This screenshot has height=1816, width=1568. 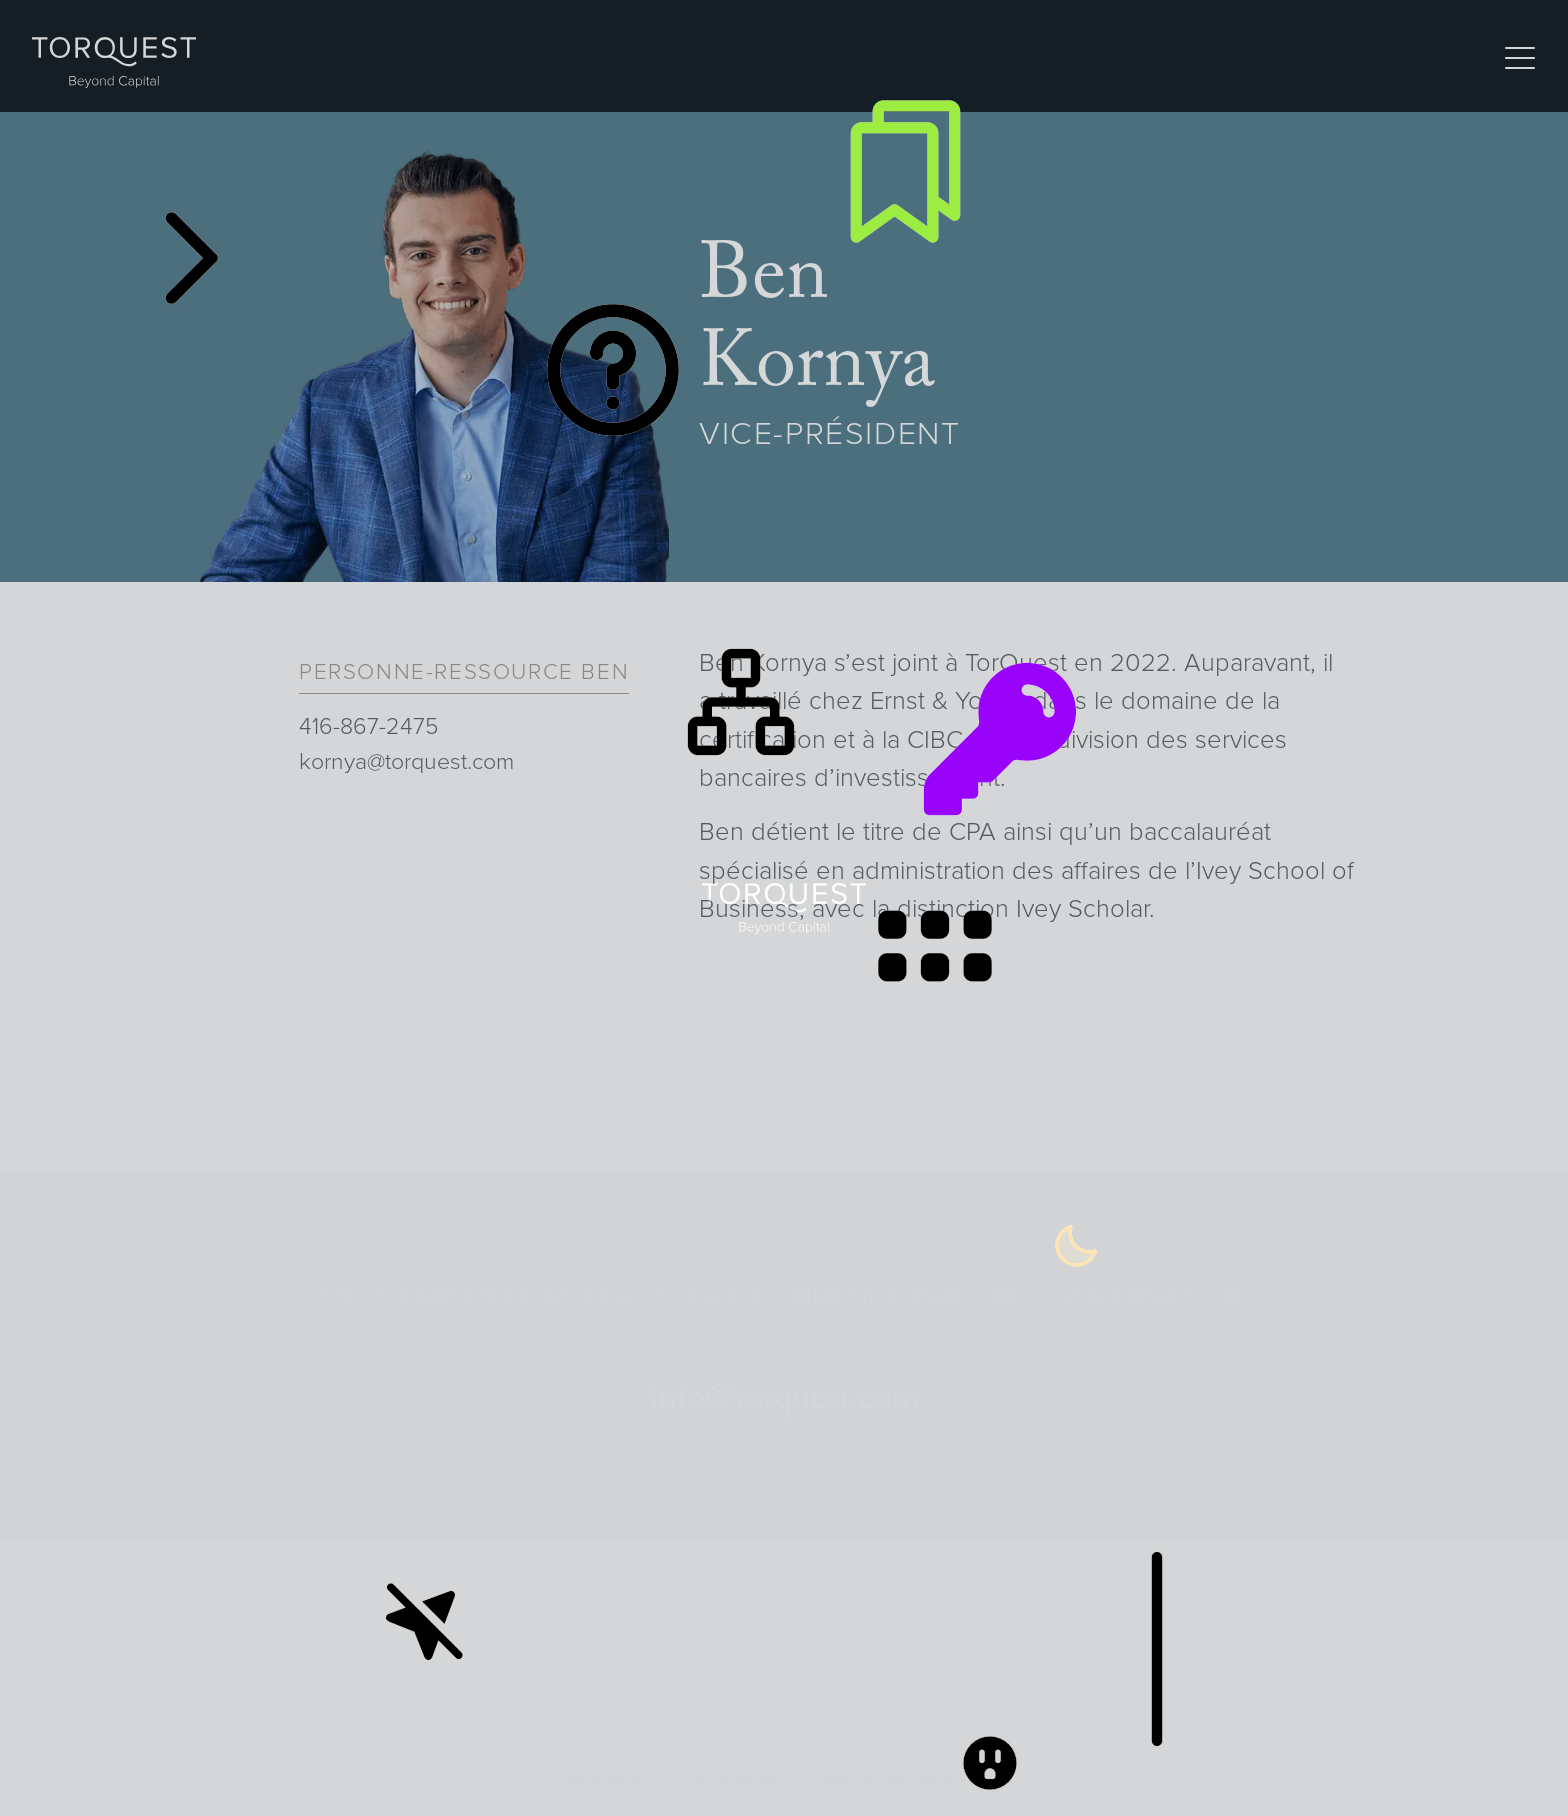 What do you see at coordinates (422, 1624) in the screenshot?
I see `location sharing is currently disabled` at bounding box center [422, 1624].